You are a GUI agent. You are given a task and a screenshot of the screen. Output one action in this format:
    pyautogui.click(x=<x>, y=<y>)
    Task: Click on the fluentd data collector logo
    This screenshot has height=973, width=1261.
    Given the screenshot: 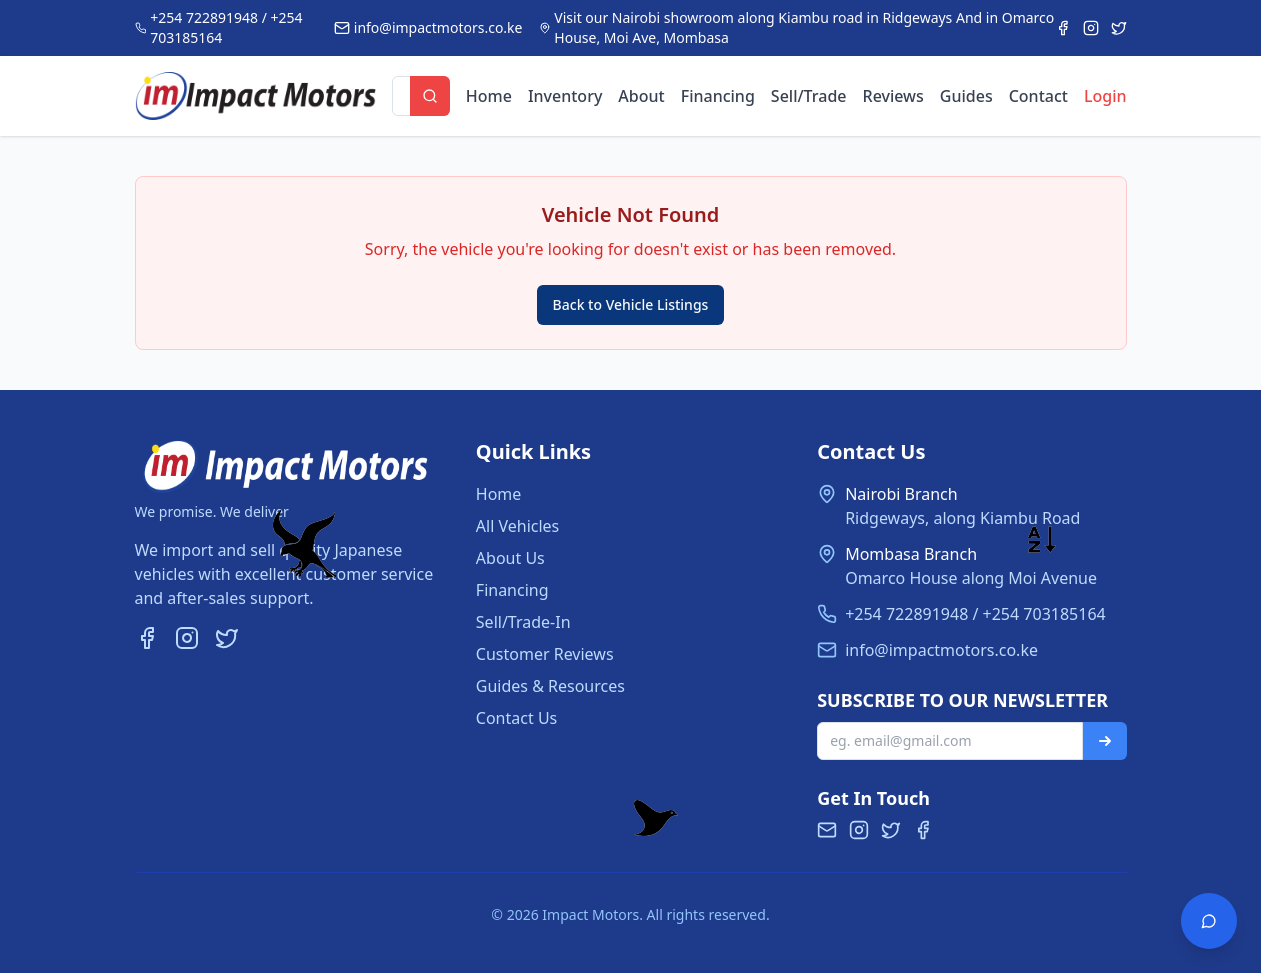 What is the action you would take?
    pyautogui.click(x=656, y=818)
    